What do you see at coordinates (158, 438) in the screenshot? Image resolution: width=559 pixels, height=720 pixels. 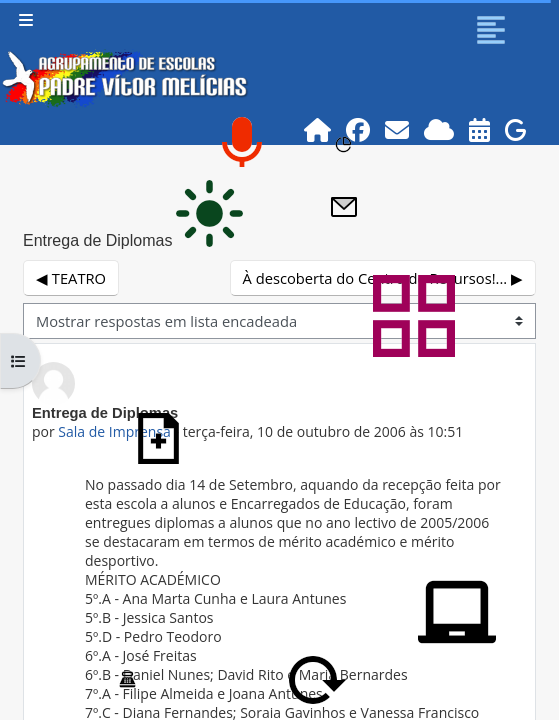 I see `create a new document` at bounding box center [158, 438].